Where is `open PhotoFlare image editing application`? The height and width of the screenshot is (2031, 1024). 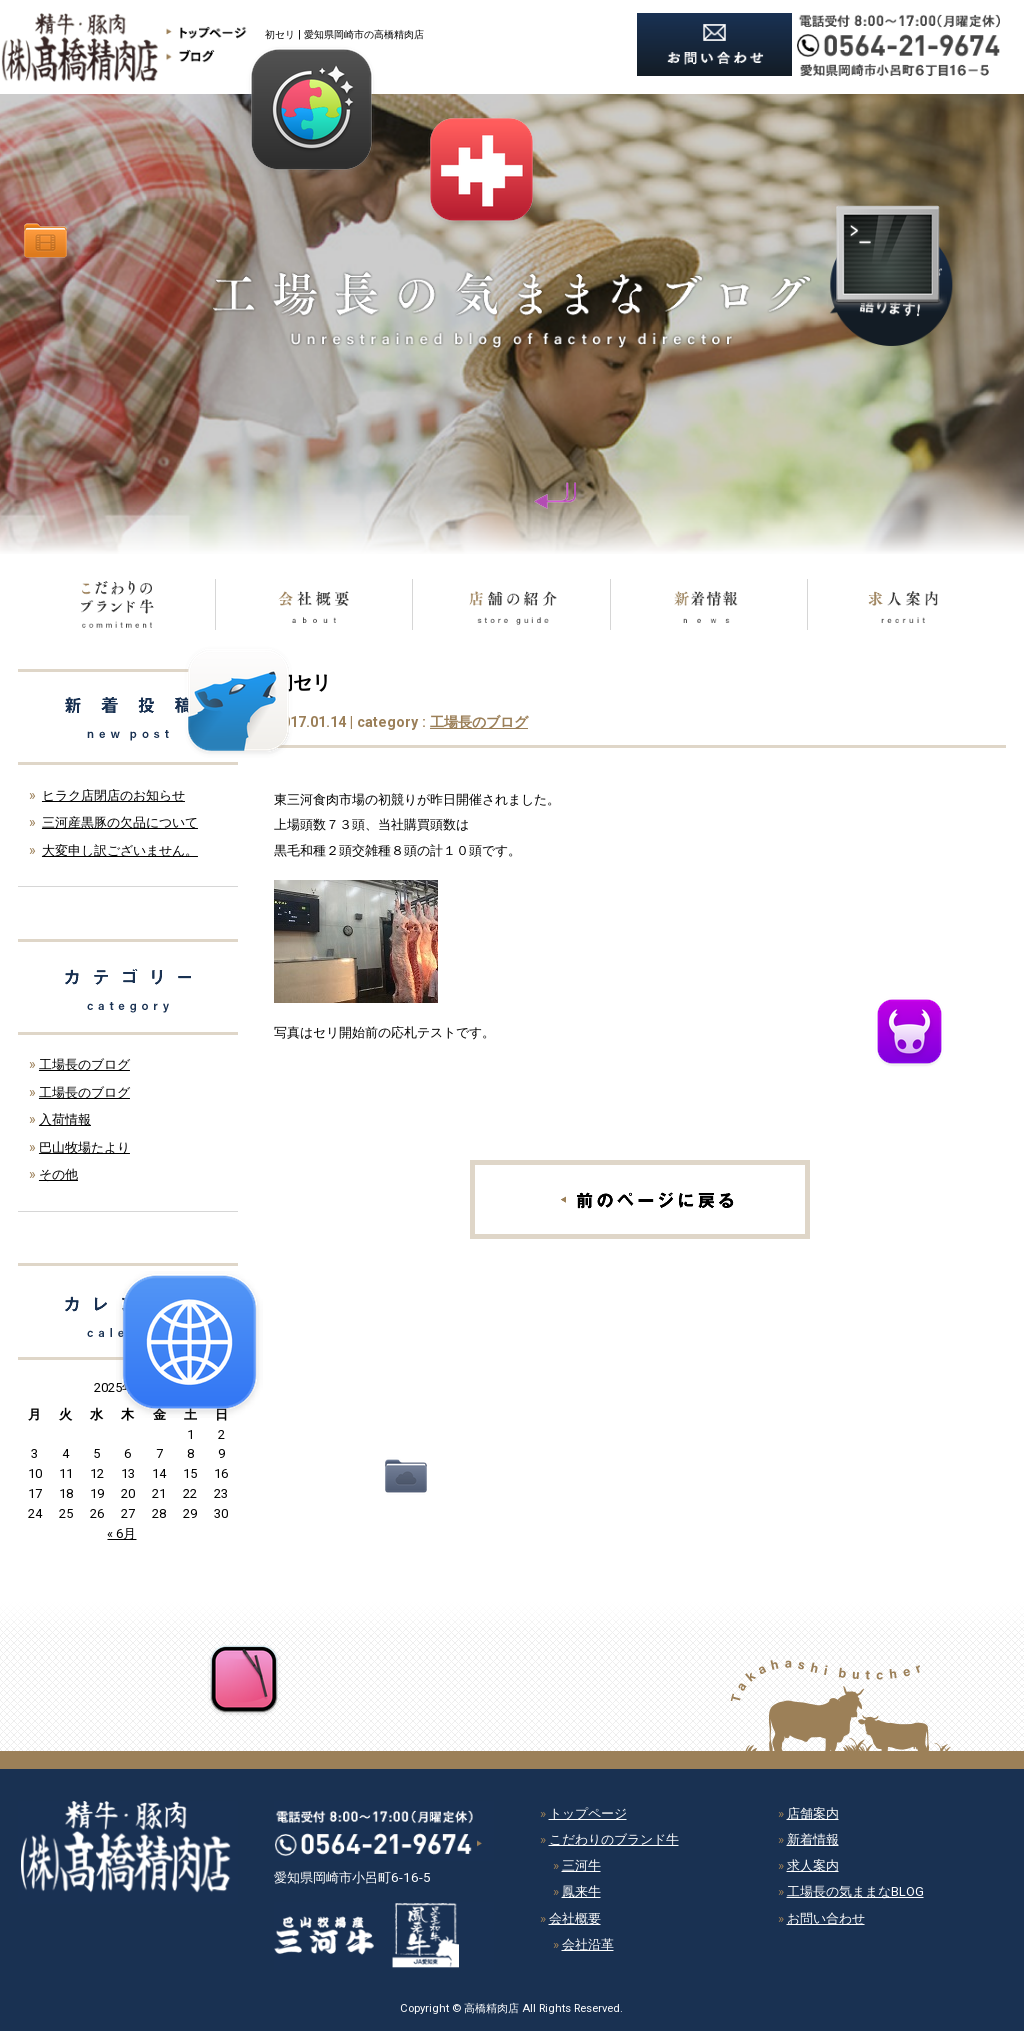
open PhotoFlare image editing application is located at coordinates (311, 109).